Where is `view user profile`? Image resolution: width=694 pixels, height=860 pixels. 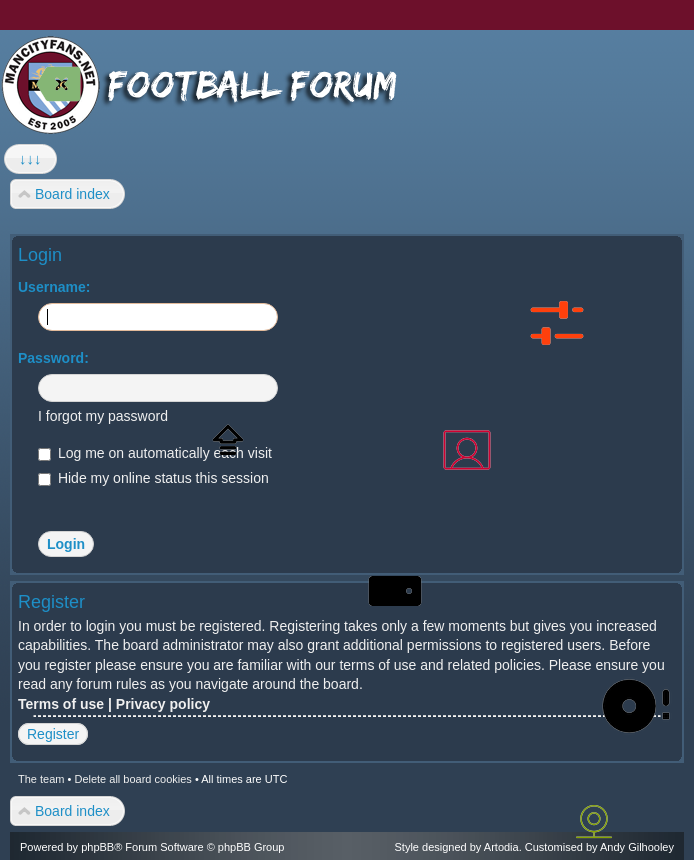 view user profile is located at coordinates (467, 450).